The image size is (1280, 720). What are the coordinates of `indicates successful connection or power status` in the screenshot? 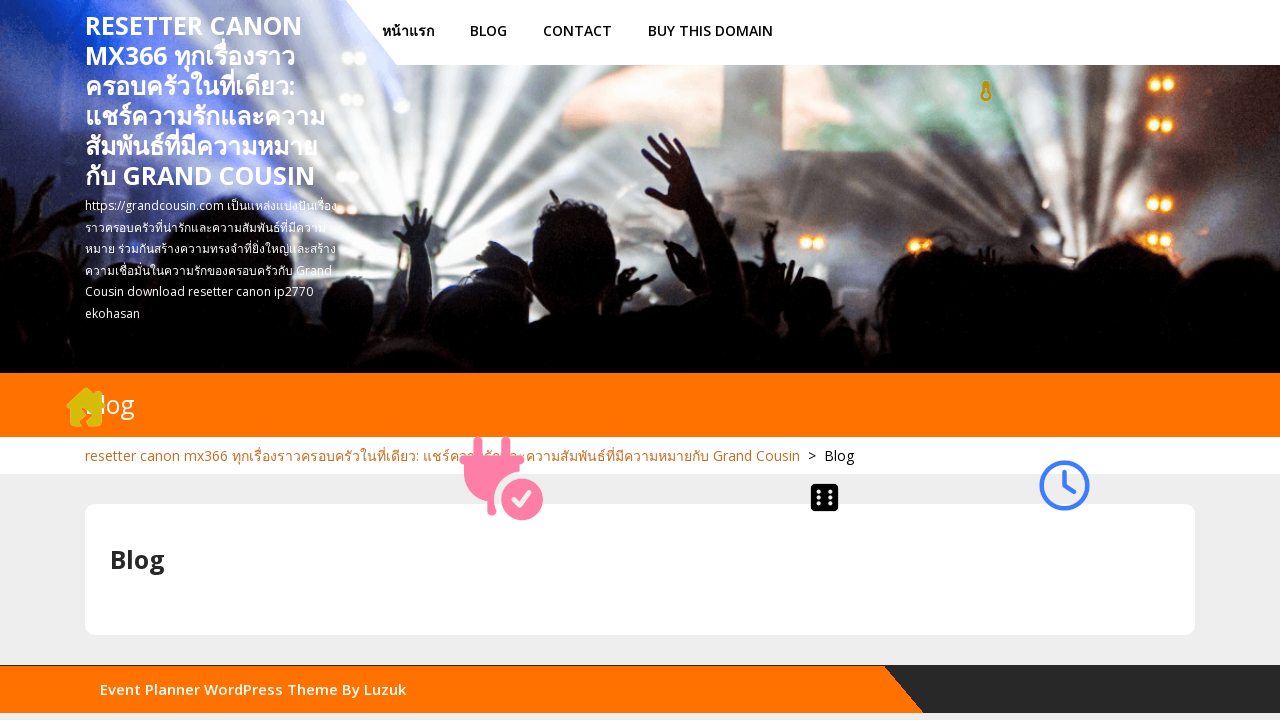 It's located at (496, 478).